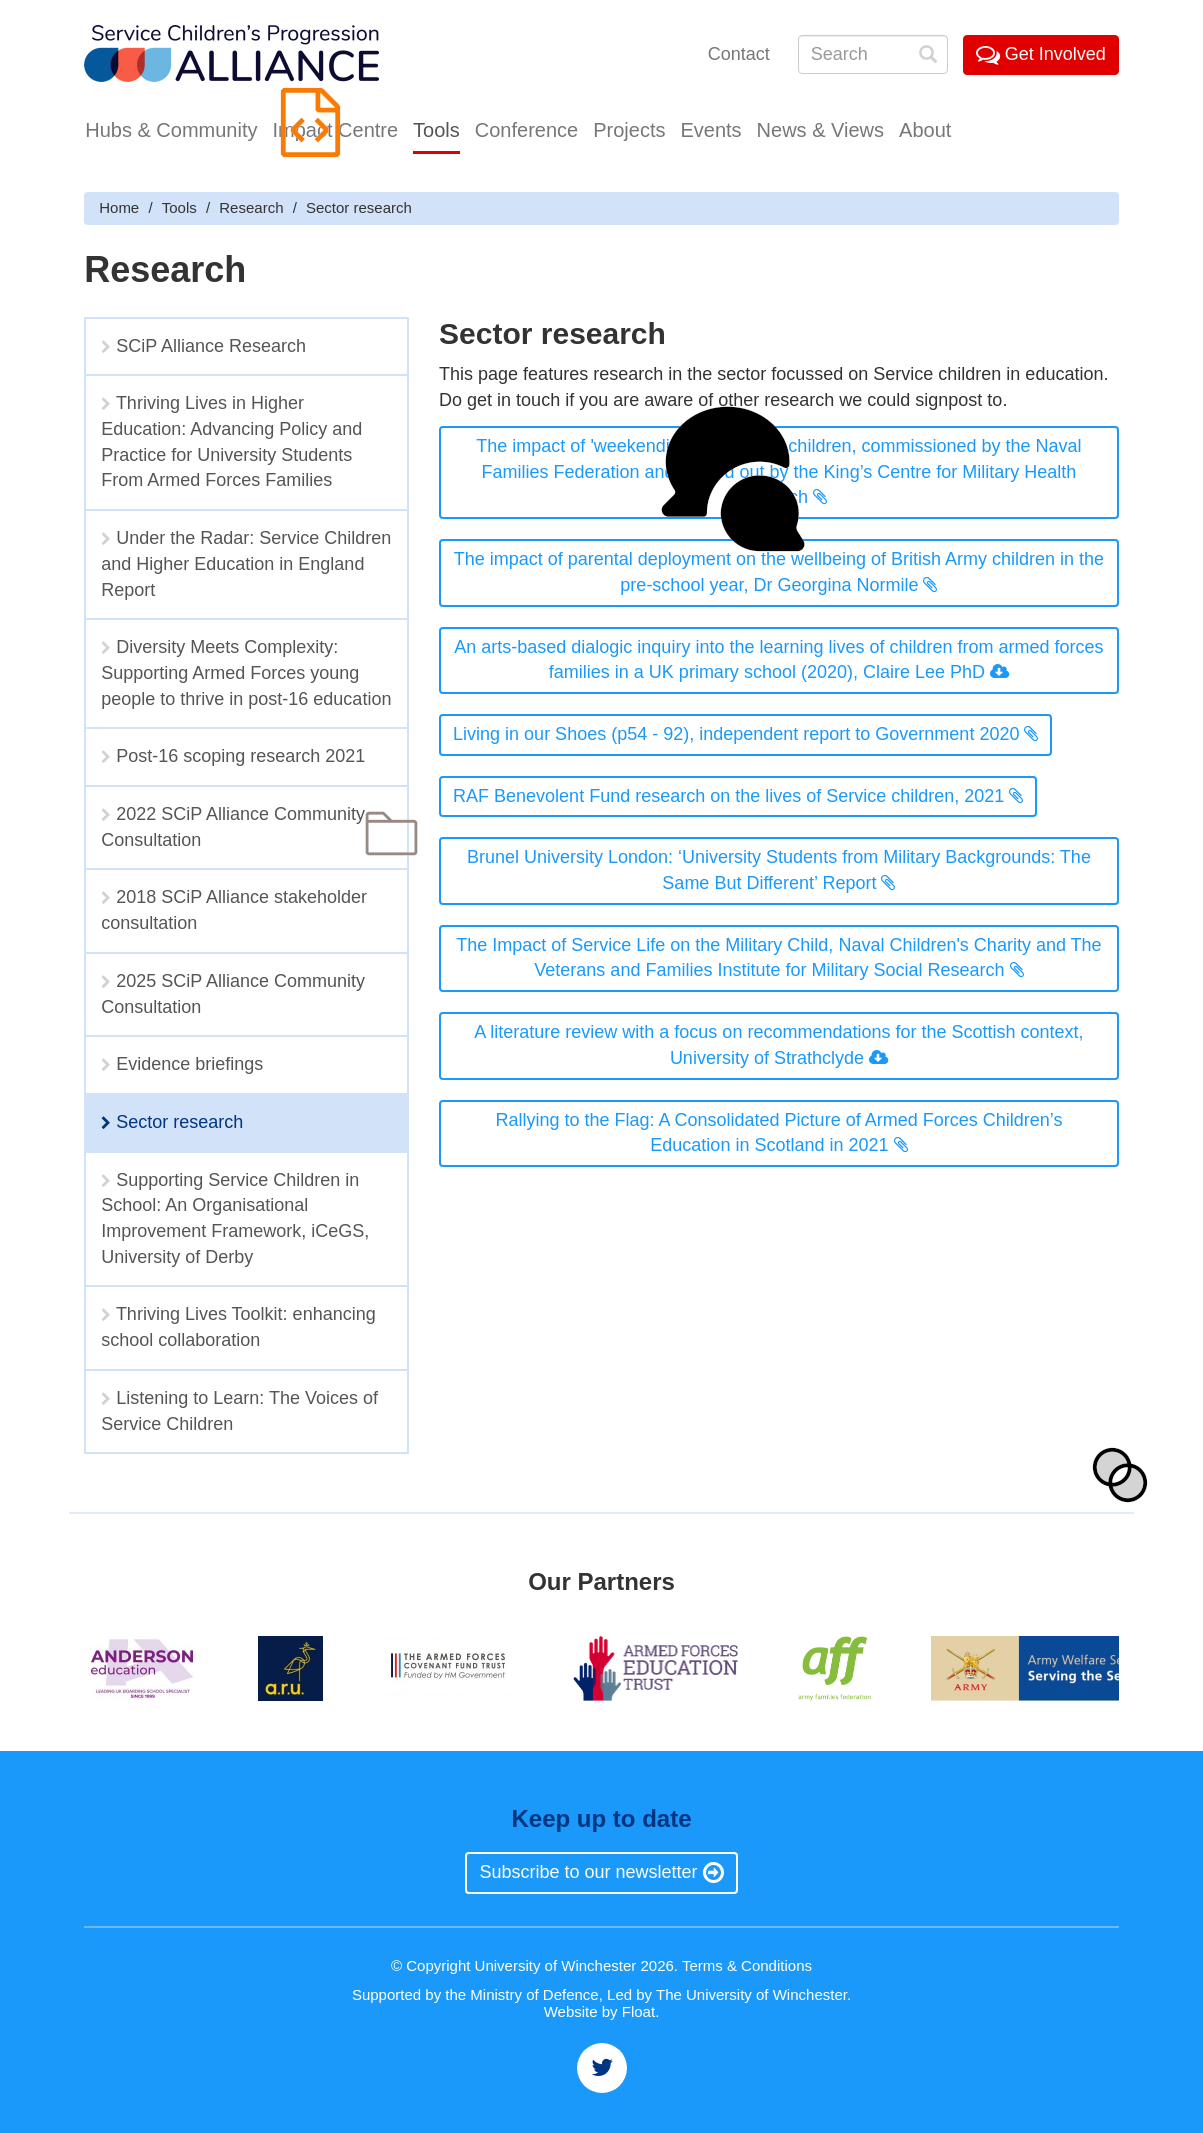  I want to click on open folder to view files, so click(391, 833).